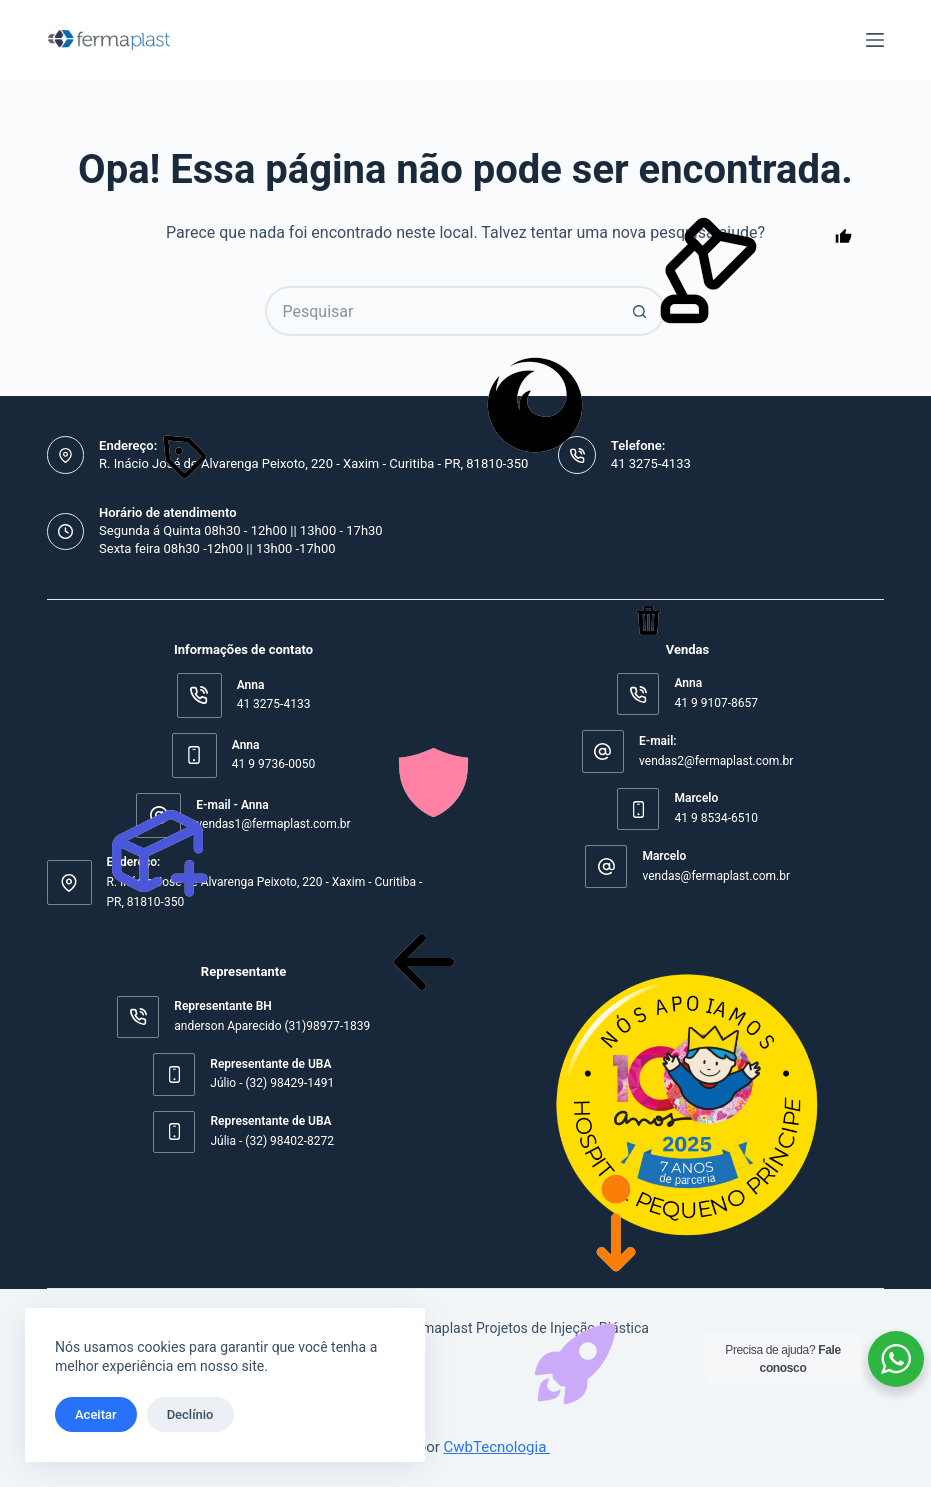  What do you see at coordinates (535, 405) in the screenshot?
I see `open Firefox browser` at bounding box center [535, 405].